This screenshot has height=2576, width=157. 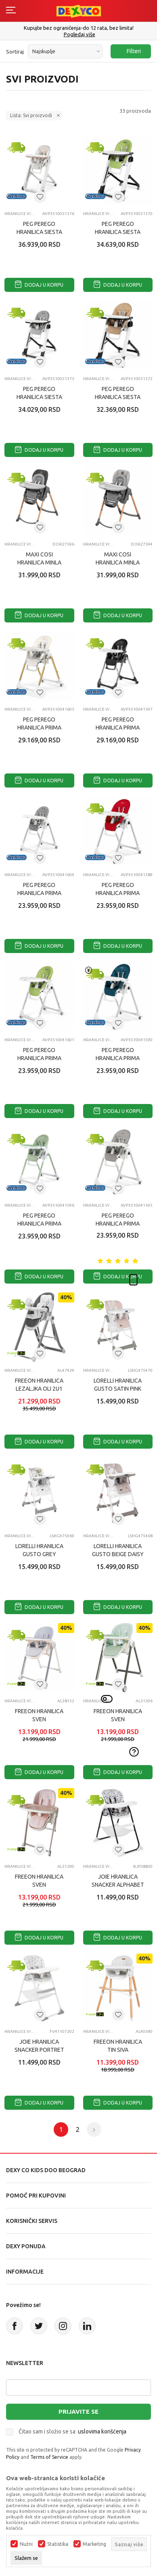 I want to click on view balance or payment in japanese yen, so click(x=88, y=970).